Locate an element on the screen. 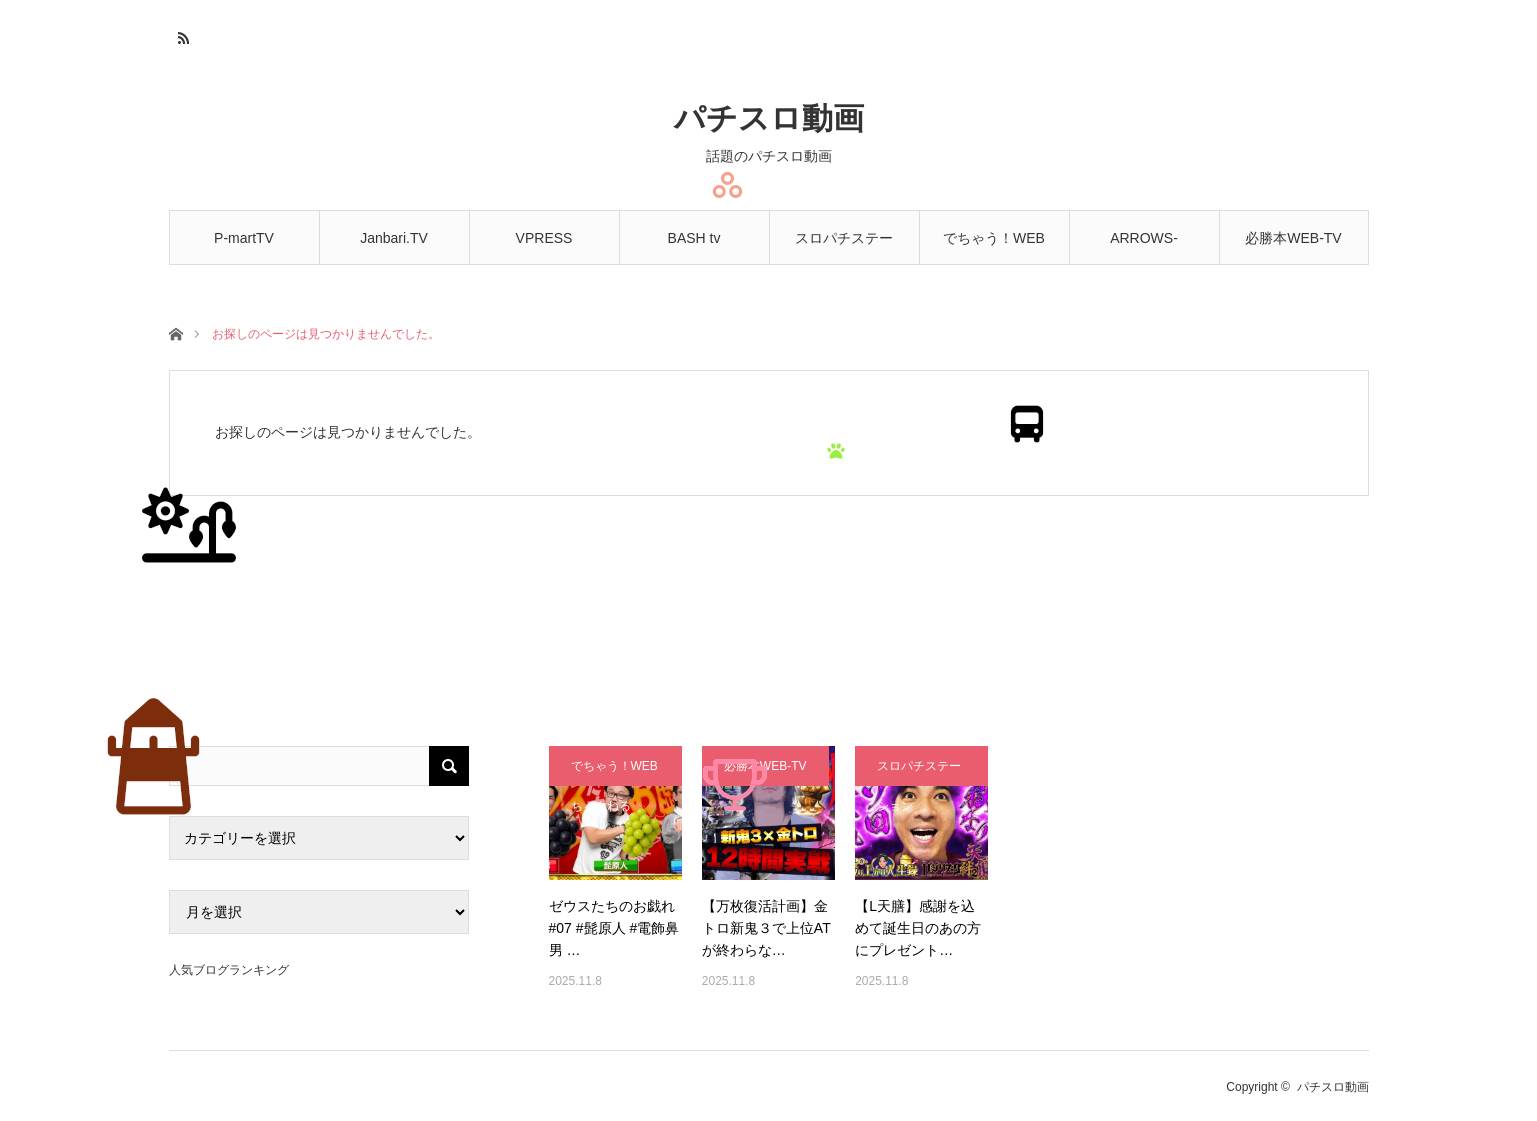 This screenshot has height=1121, width=1537. view connected items or groups is located at coordinates (727, 185).